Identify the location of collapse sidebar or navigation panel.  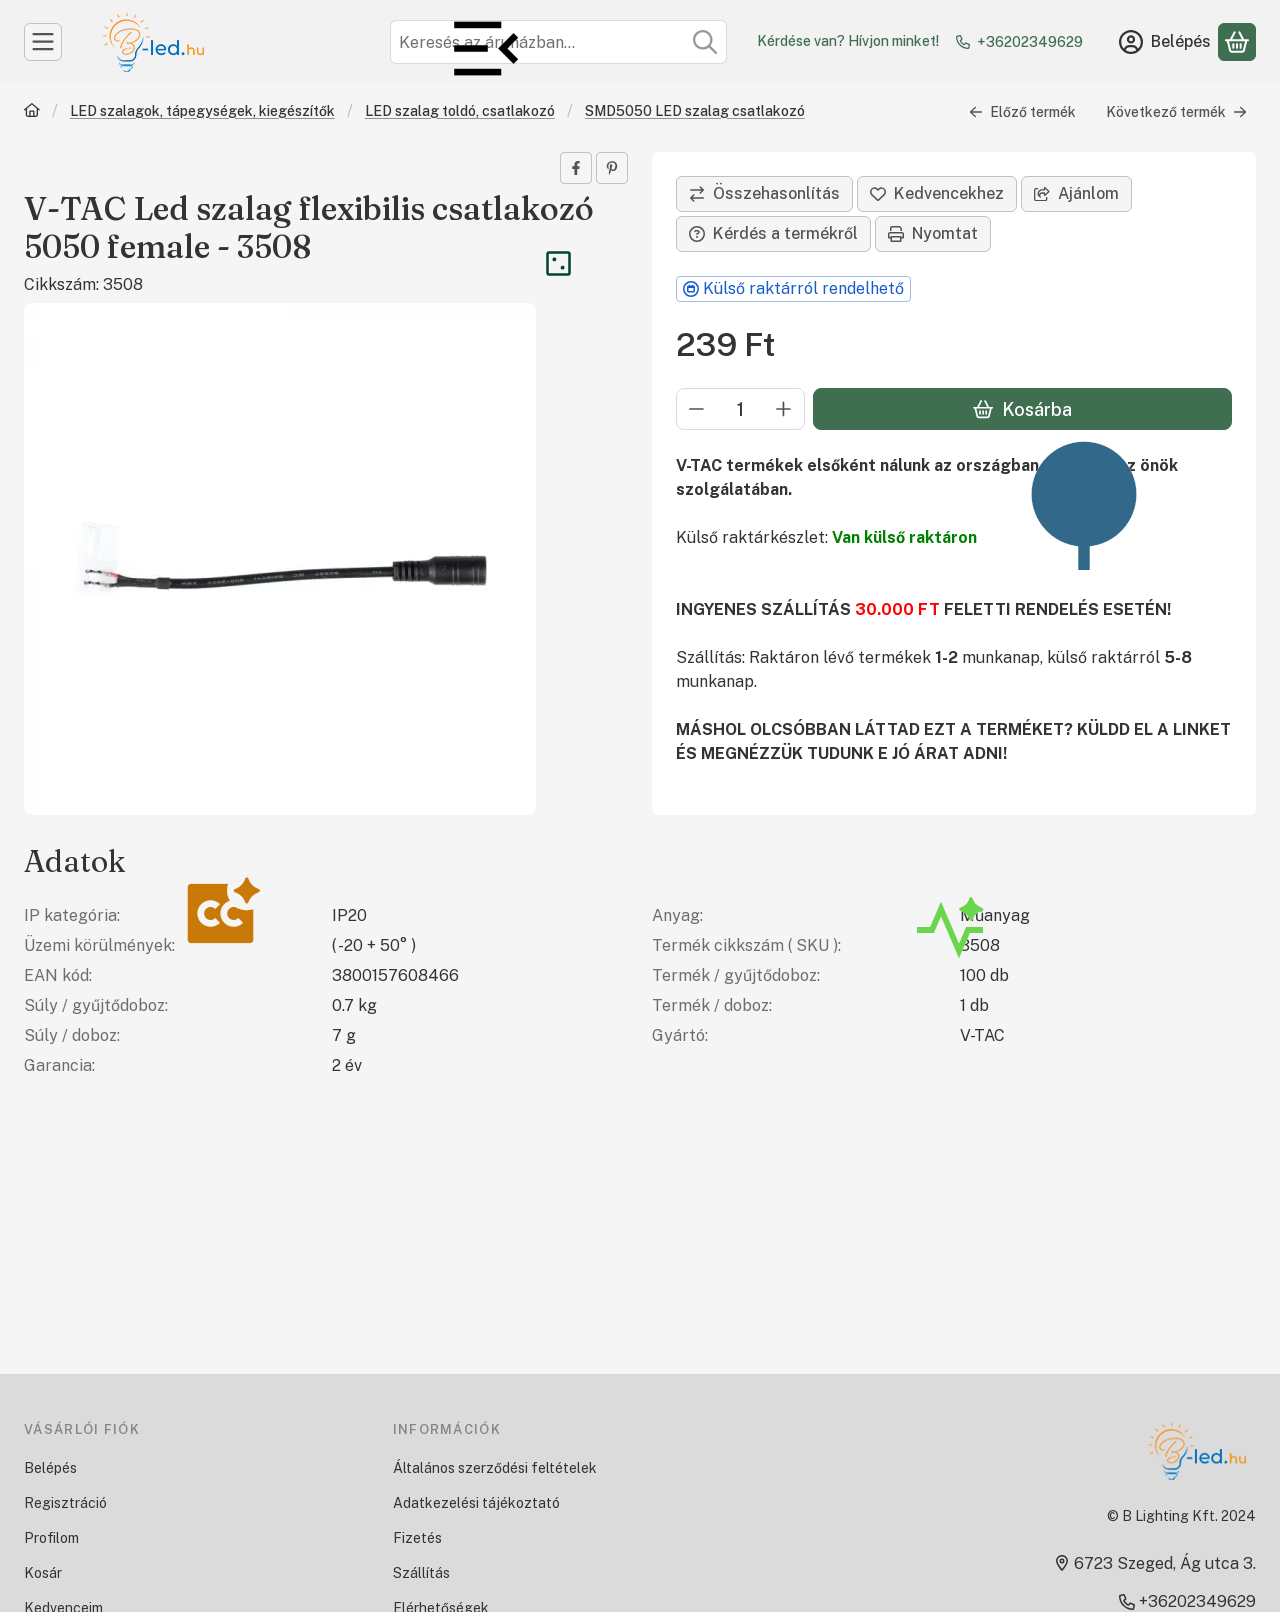
(484, 48).